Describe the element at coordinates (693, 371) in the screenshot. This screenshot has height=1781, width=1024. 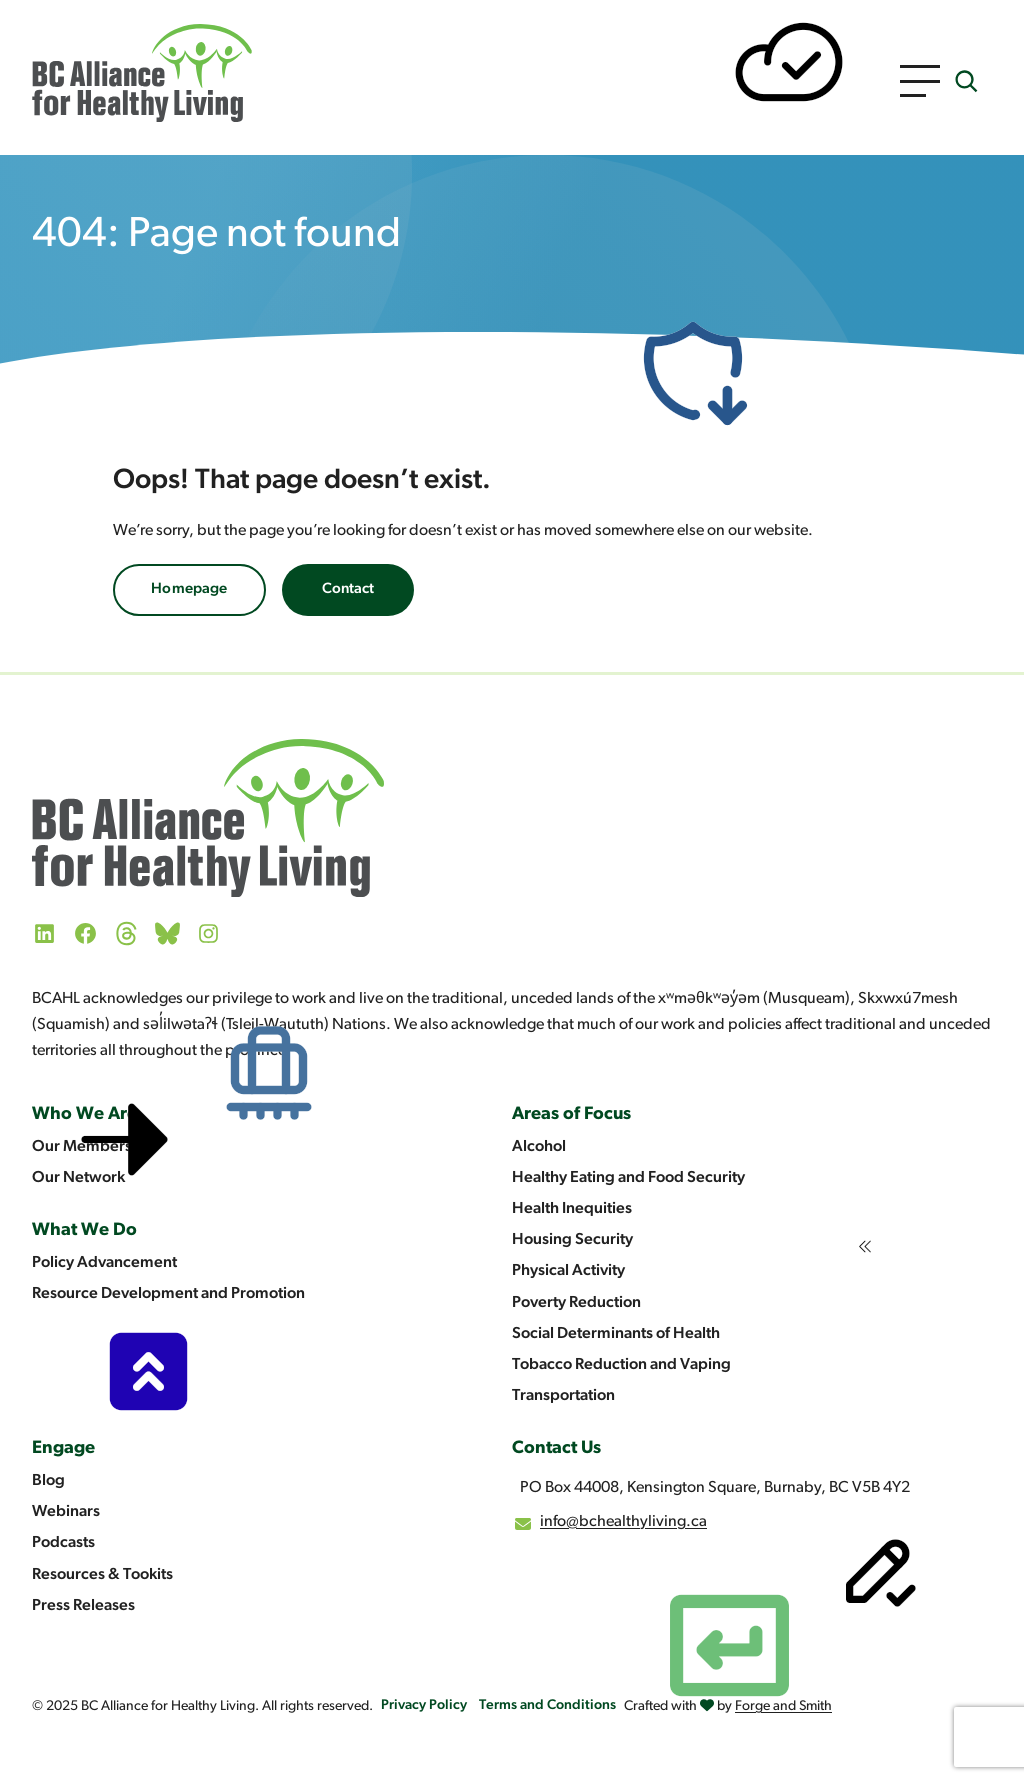
I see `security level decreased` at that location.